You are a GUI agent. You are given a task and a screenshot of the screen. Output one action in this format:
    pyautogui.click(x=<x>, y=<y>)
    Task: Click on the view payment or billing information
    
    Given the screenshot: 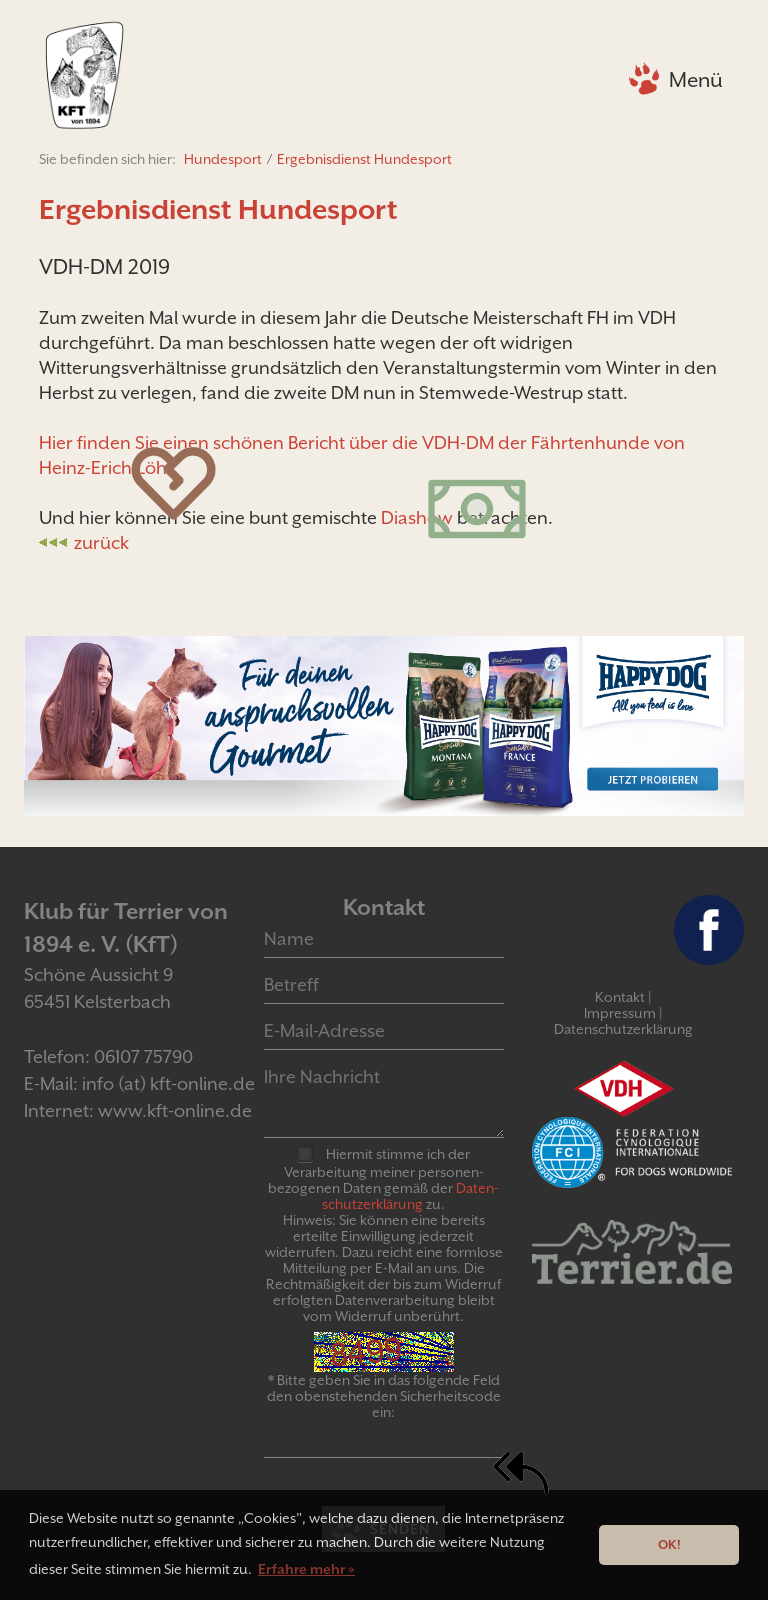 What is the action you would take?
    pyautogui.click(x=477, y=509)
    